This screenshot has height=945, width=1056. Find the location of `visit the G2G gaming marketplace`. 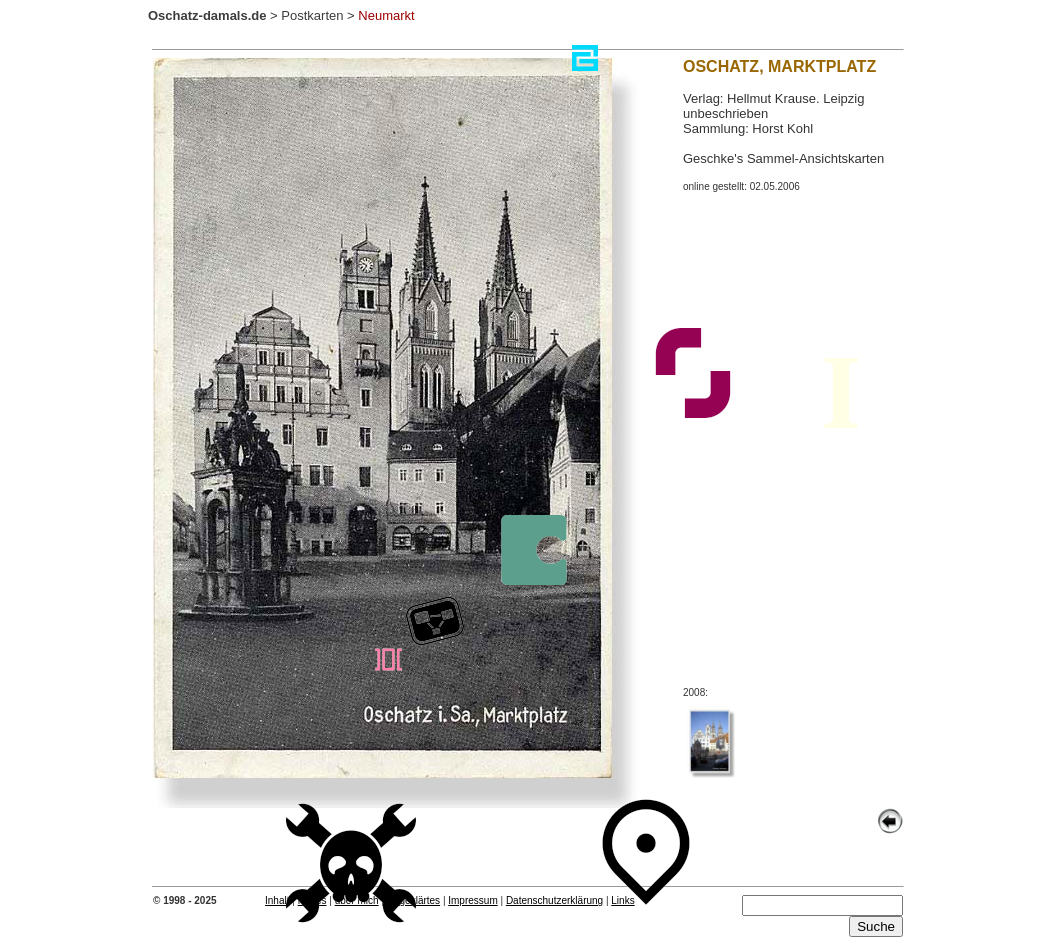

visit the G2G gaming marketplace is located at coordinates (585, 58).